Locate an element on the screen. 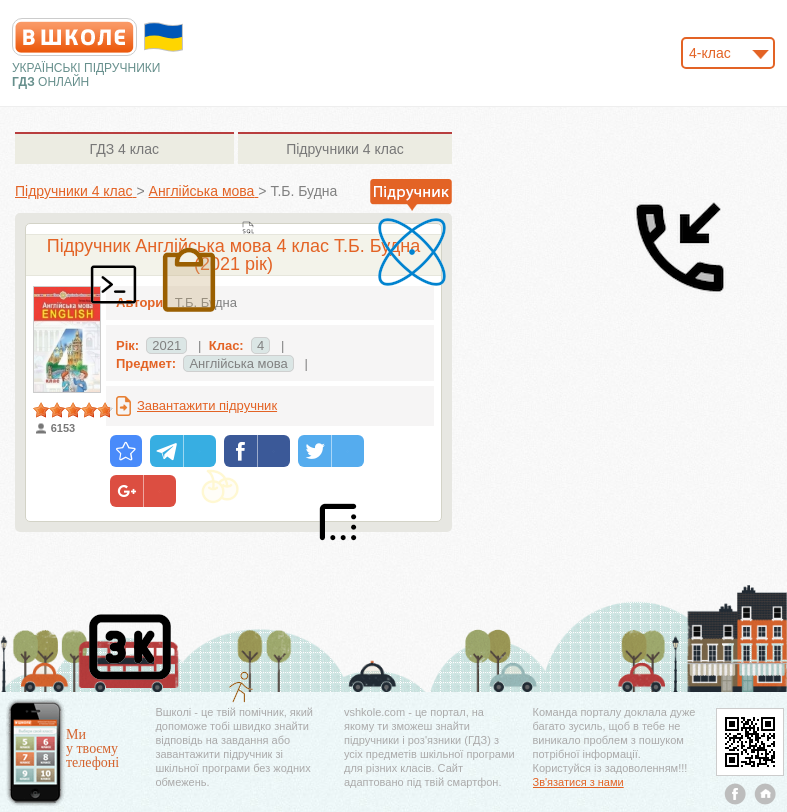 This screenshot has width=787, height=812. access clipboard contents is located at coordinates (189, 281).